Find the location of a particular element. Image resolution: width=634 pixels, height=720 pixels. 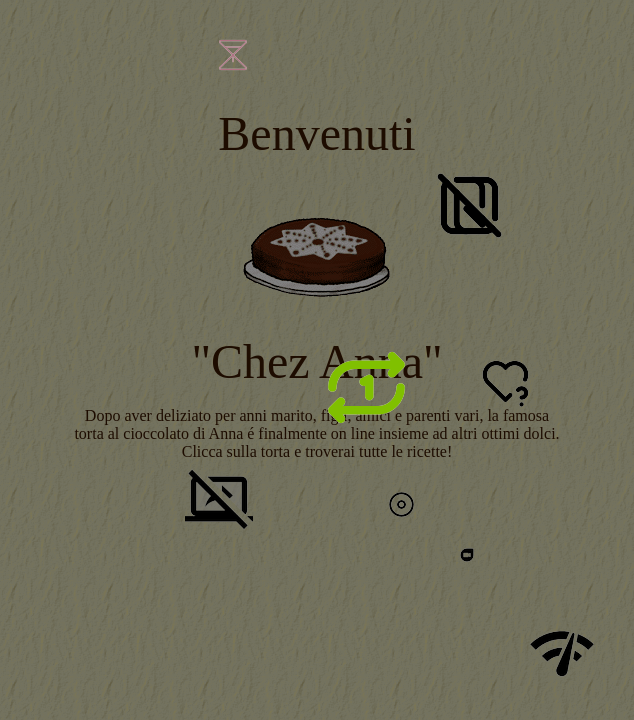

open google duo video calling app is located at coordinates (467, 555).